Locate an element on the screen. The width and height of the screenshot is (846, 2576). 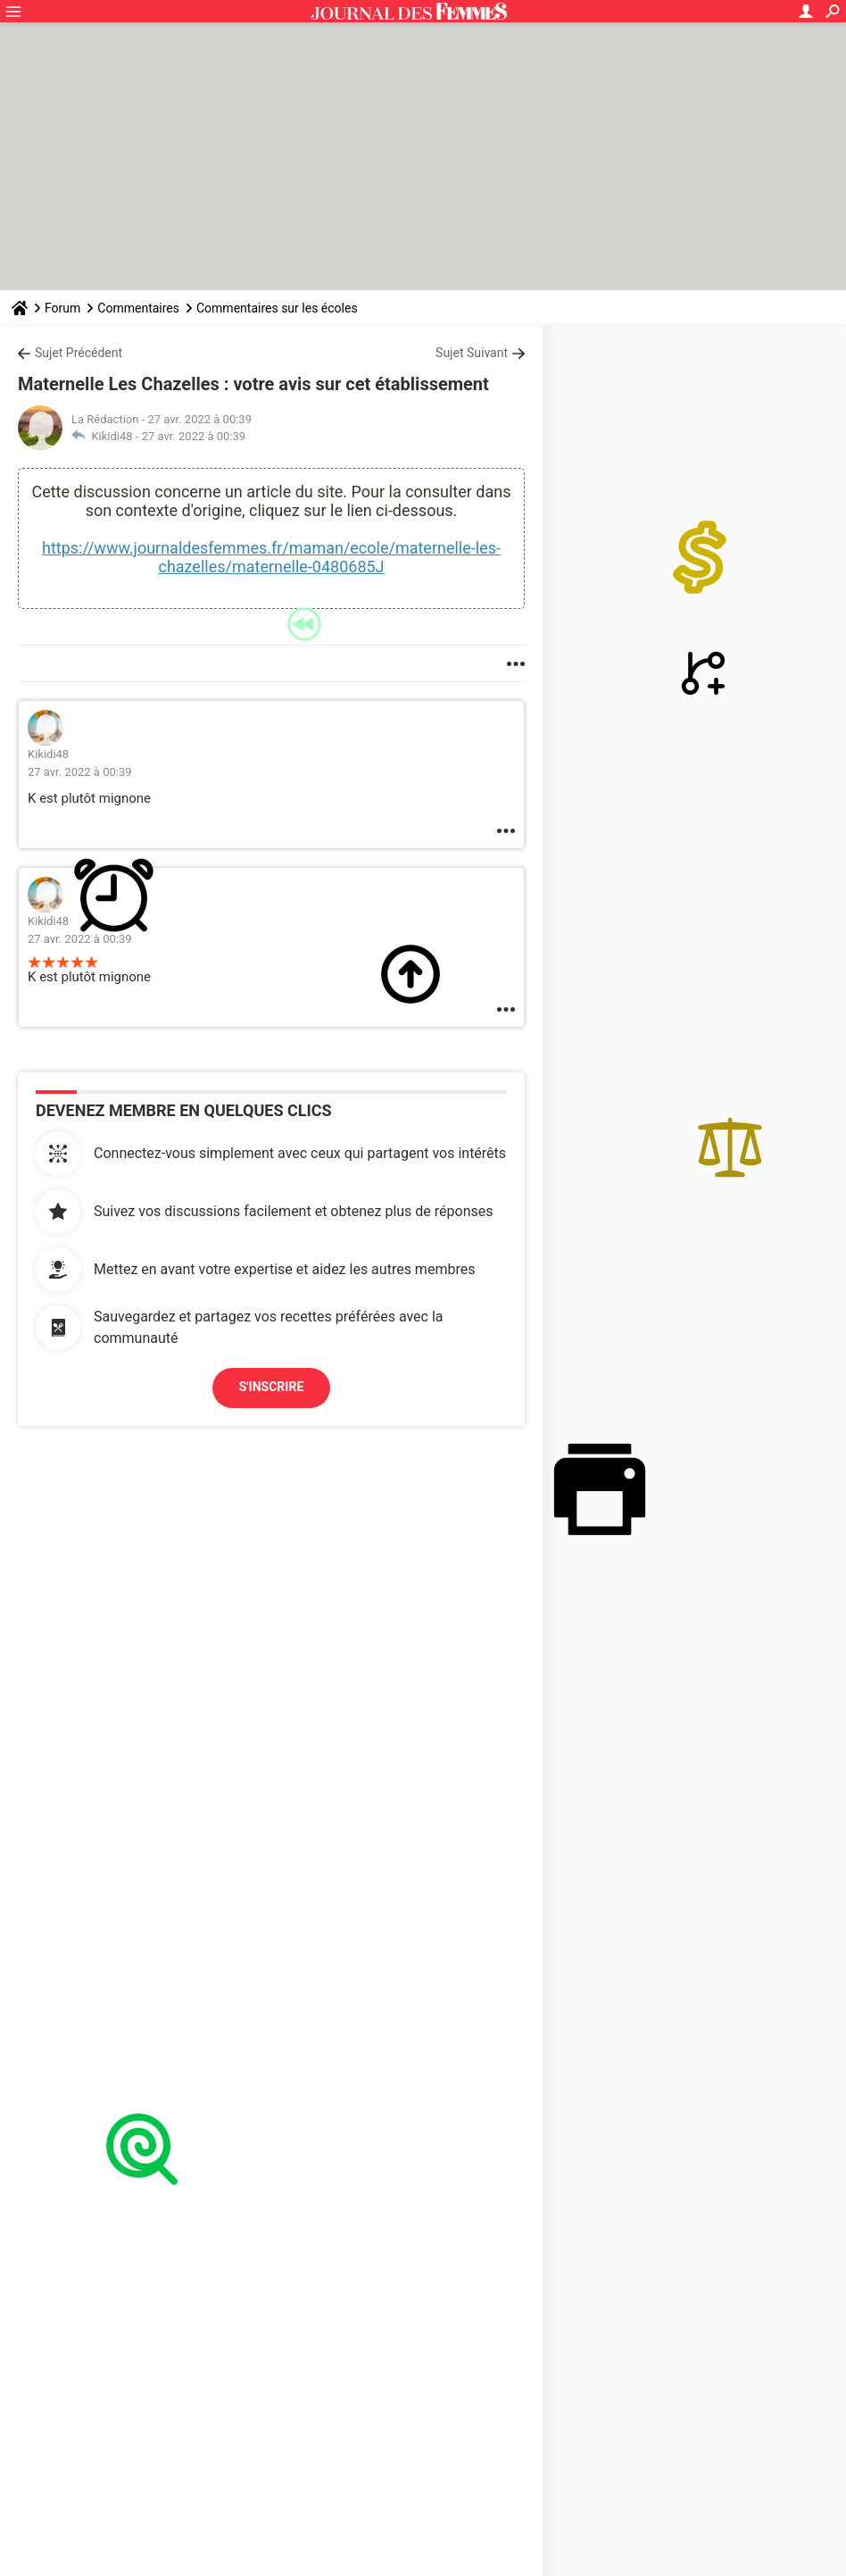
access candy or sweets category is located at coordinates (142, 2149).